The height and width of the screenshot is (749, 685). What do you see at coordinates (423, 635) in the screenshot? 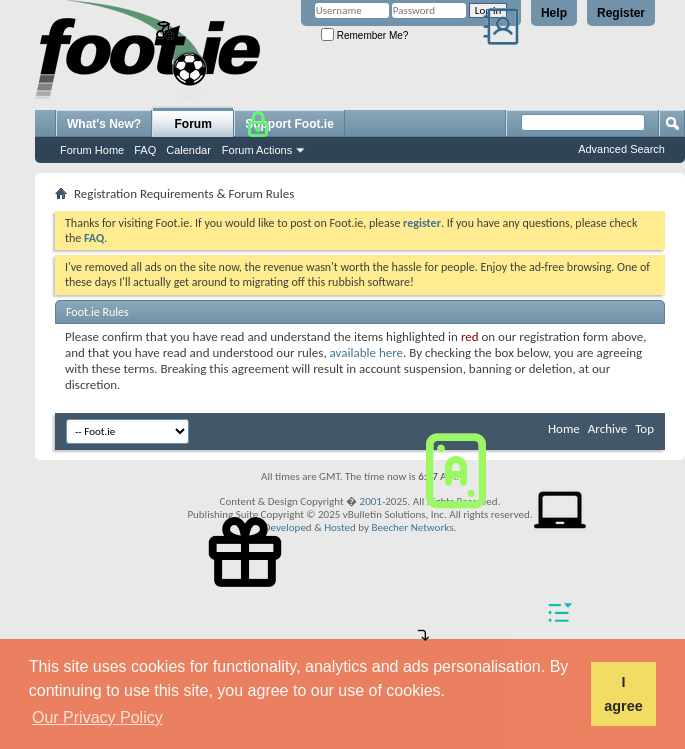
I see `move content to the right and down` at bounding box center [423, 635].